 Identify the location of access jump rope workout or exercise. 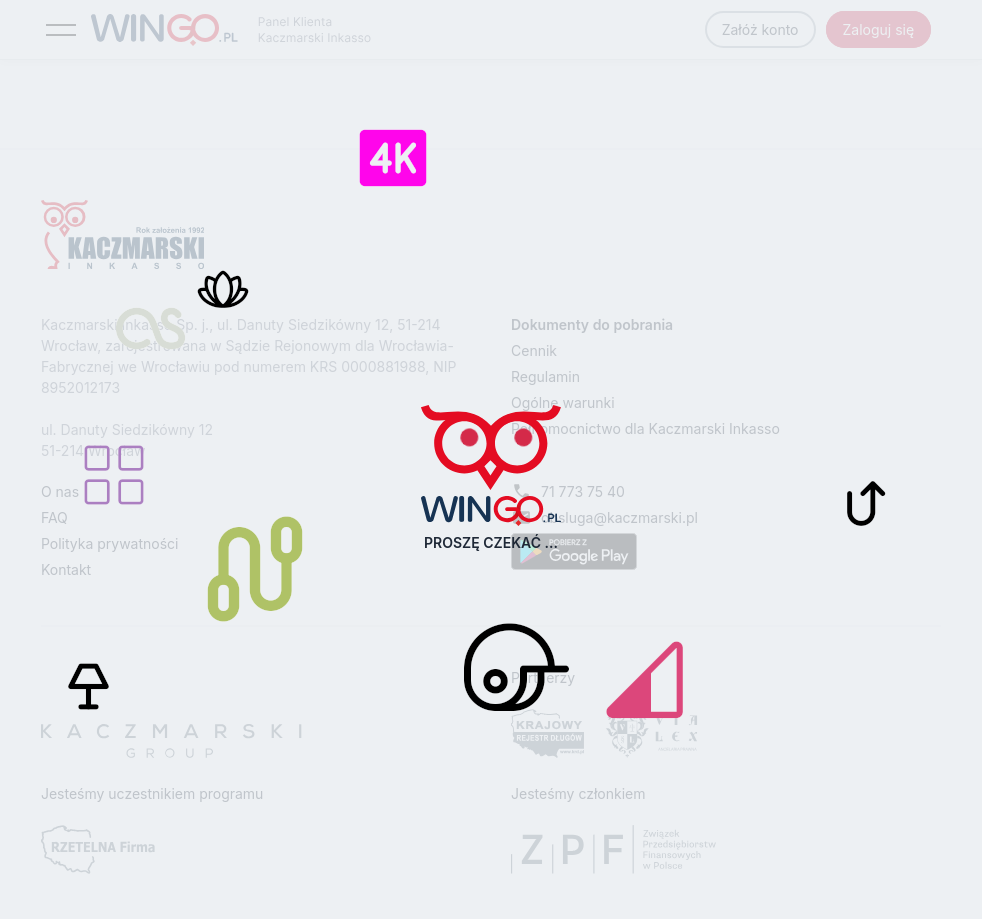
(255, 569).